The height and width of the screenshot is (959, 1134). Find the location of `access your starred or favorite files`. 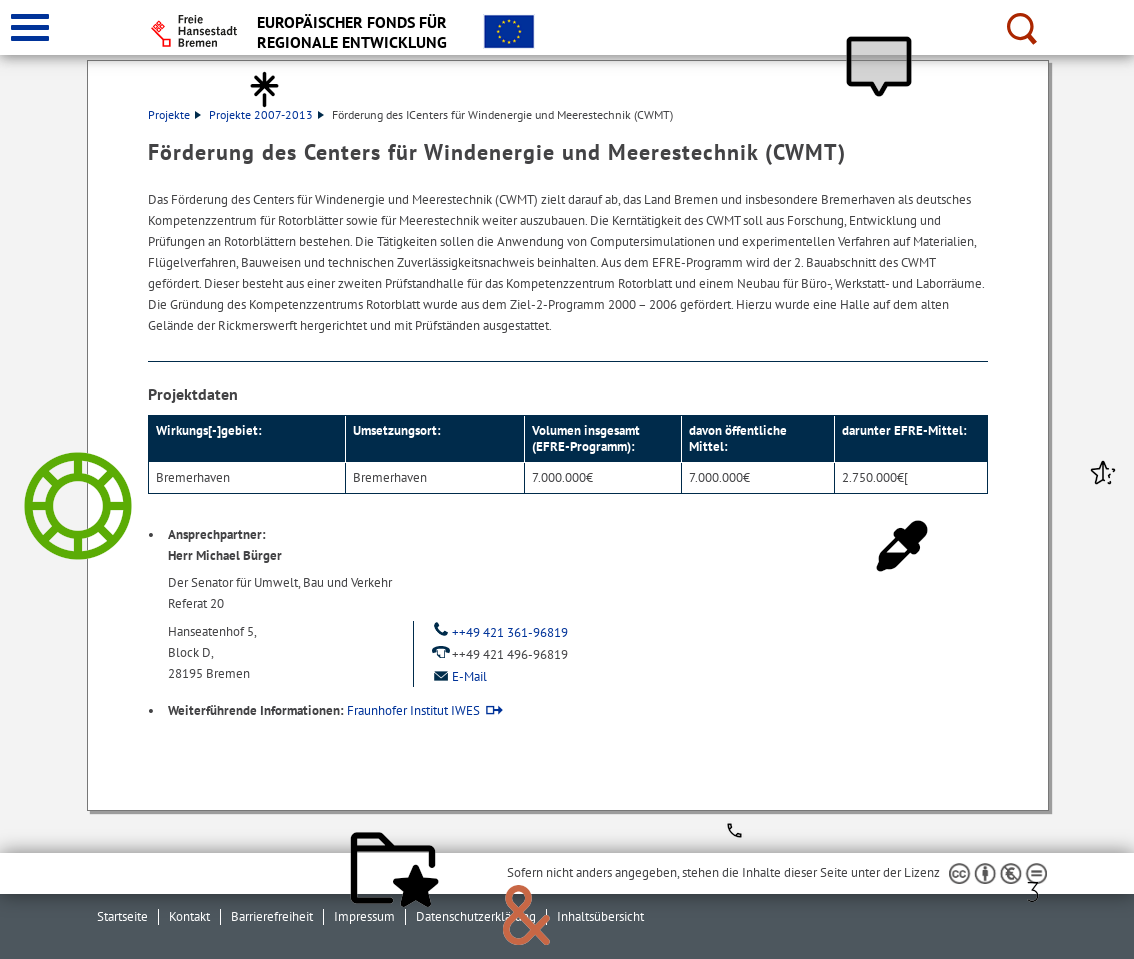

access your starred or favorite files is located at coordinates (393, 868).